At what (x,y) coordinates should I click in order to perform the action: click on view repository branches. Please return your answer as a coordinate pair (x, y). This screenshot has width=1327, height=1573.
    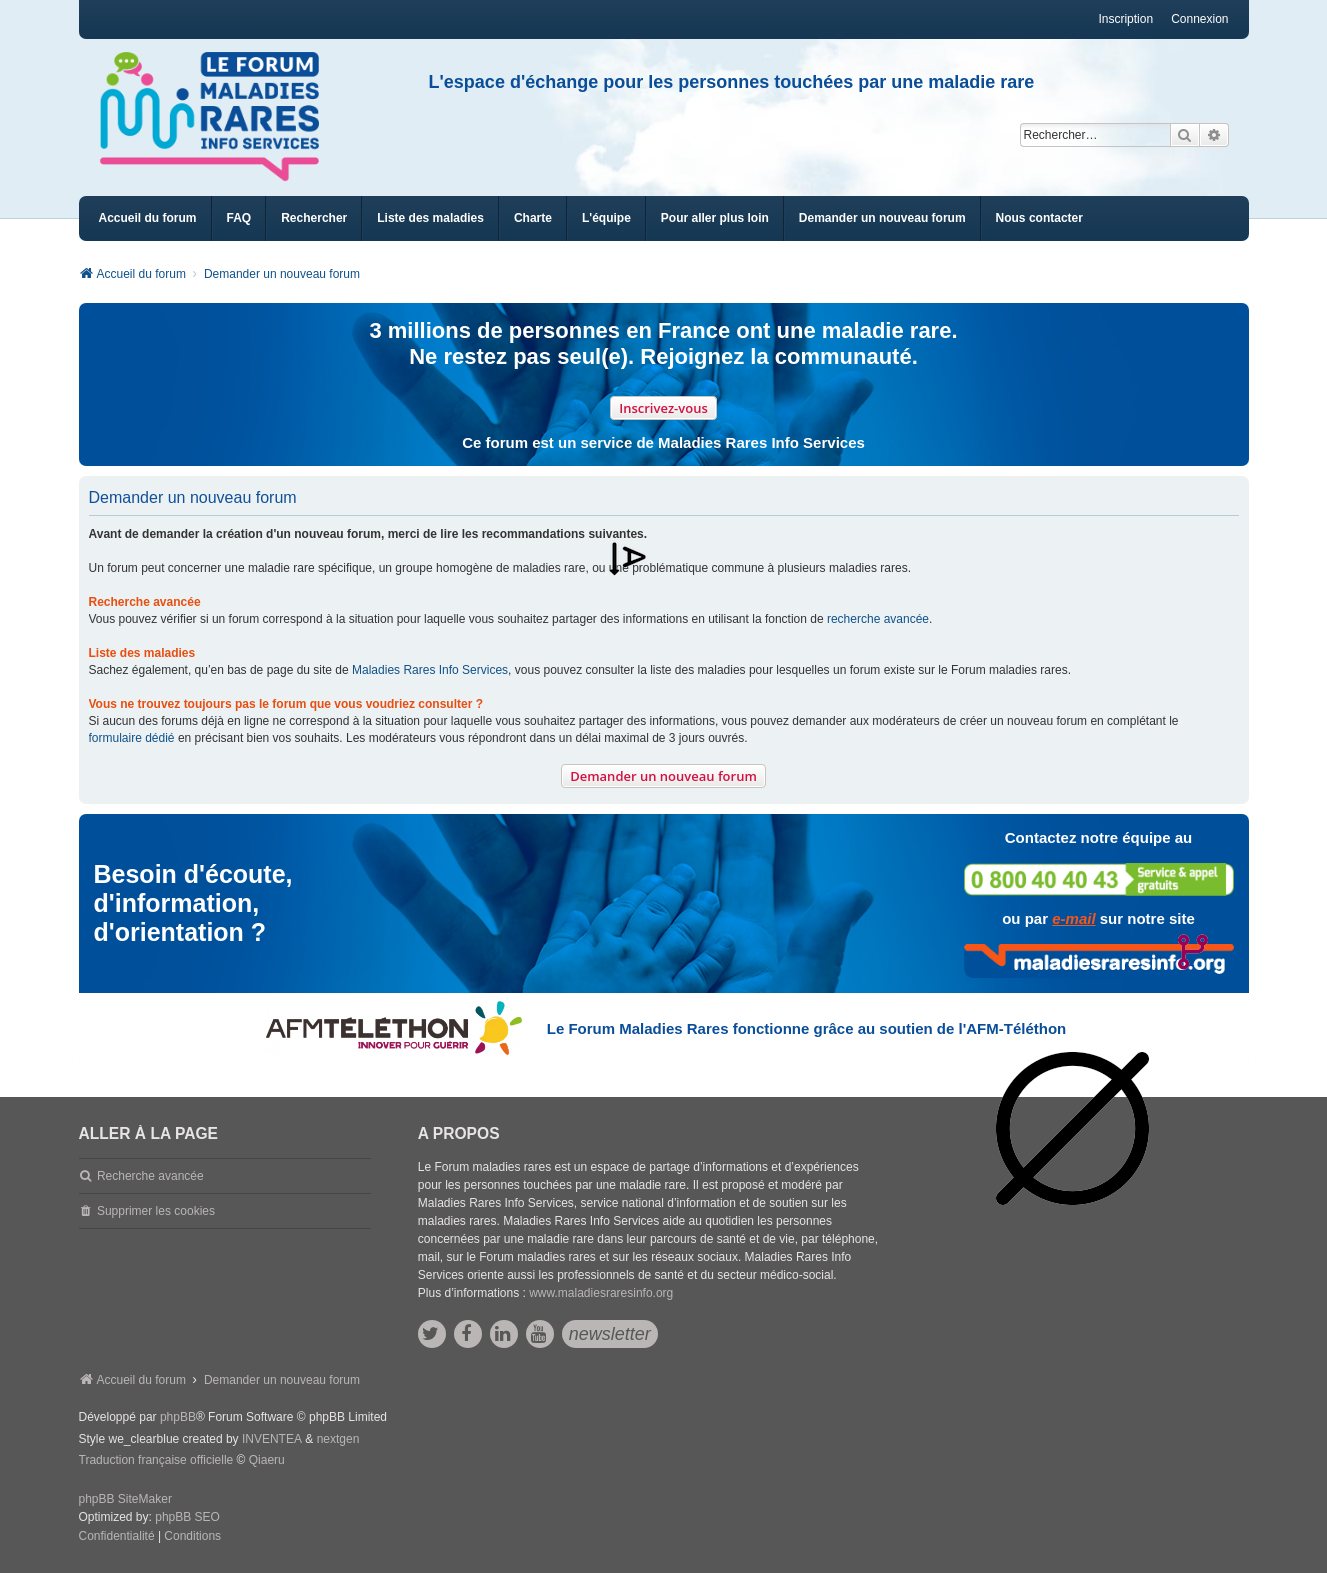
    Looking at the image, I should click on (1193, 952).